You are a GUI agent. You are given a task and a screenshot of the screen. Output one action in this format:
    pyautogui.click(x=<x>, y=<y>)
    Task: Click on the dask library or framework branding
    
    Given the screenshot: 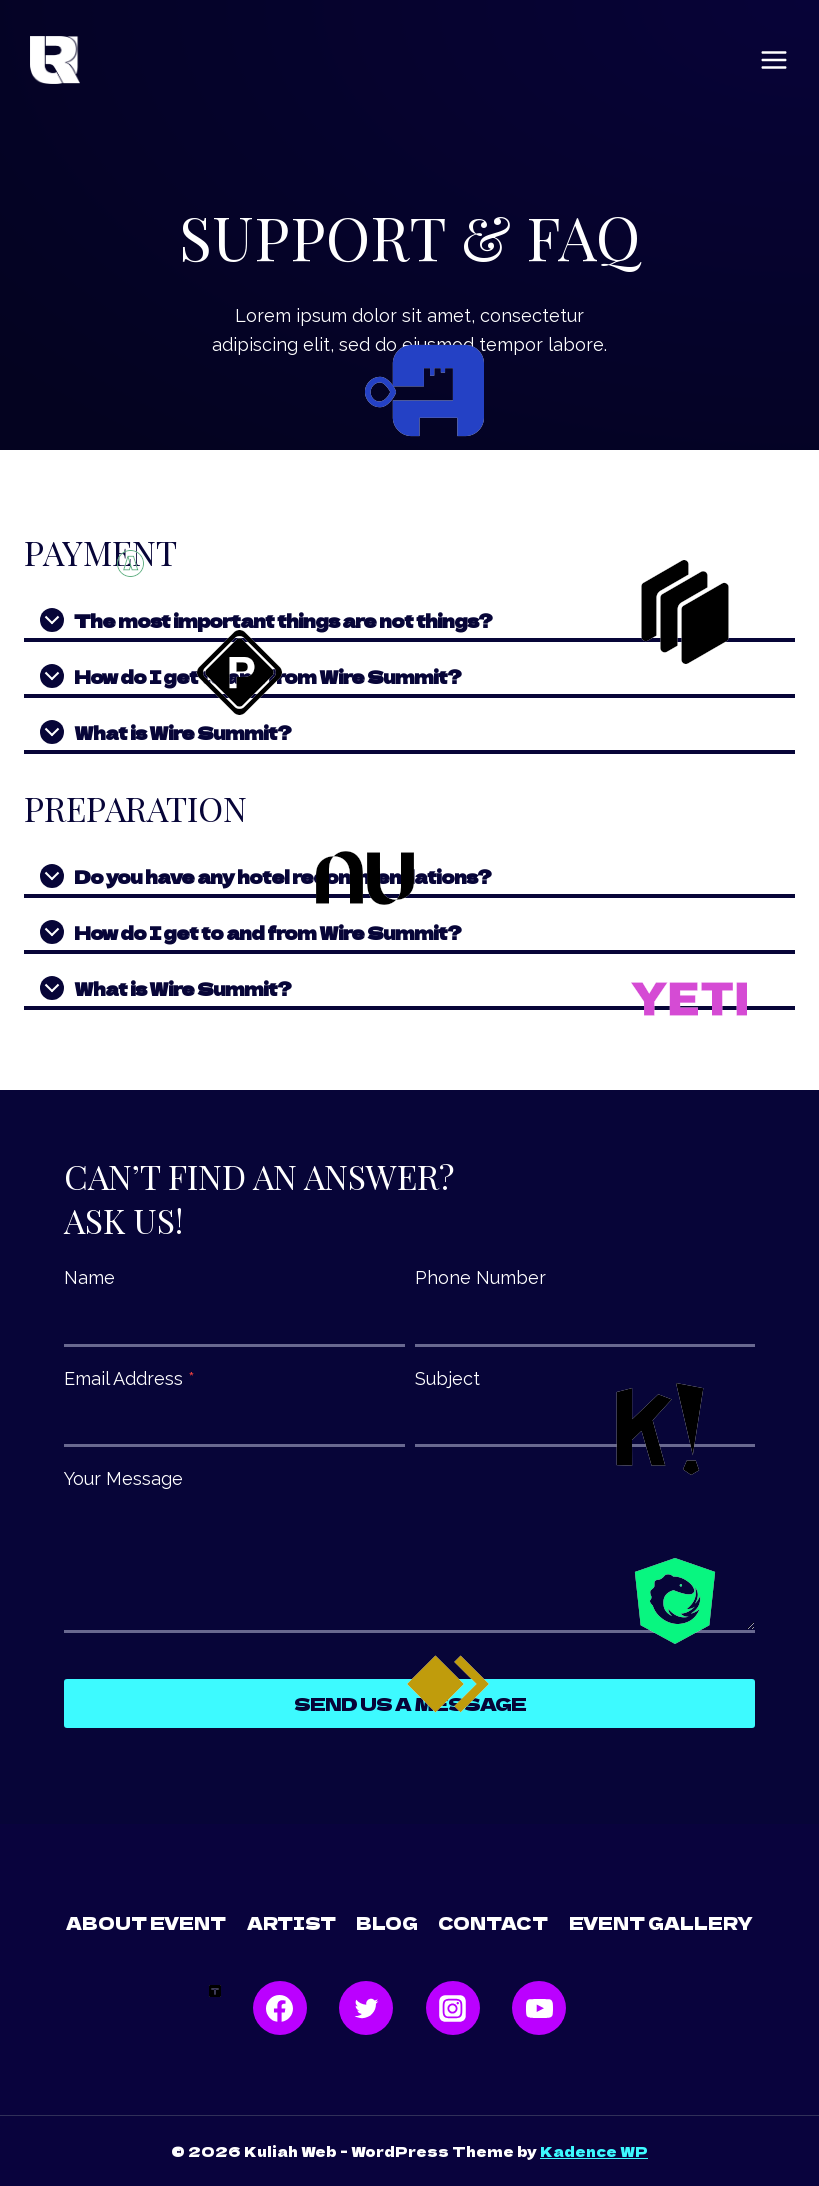 What is the action you would take?
    pyautogui.click(x=685, y=612)
    